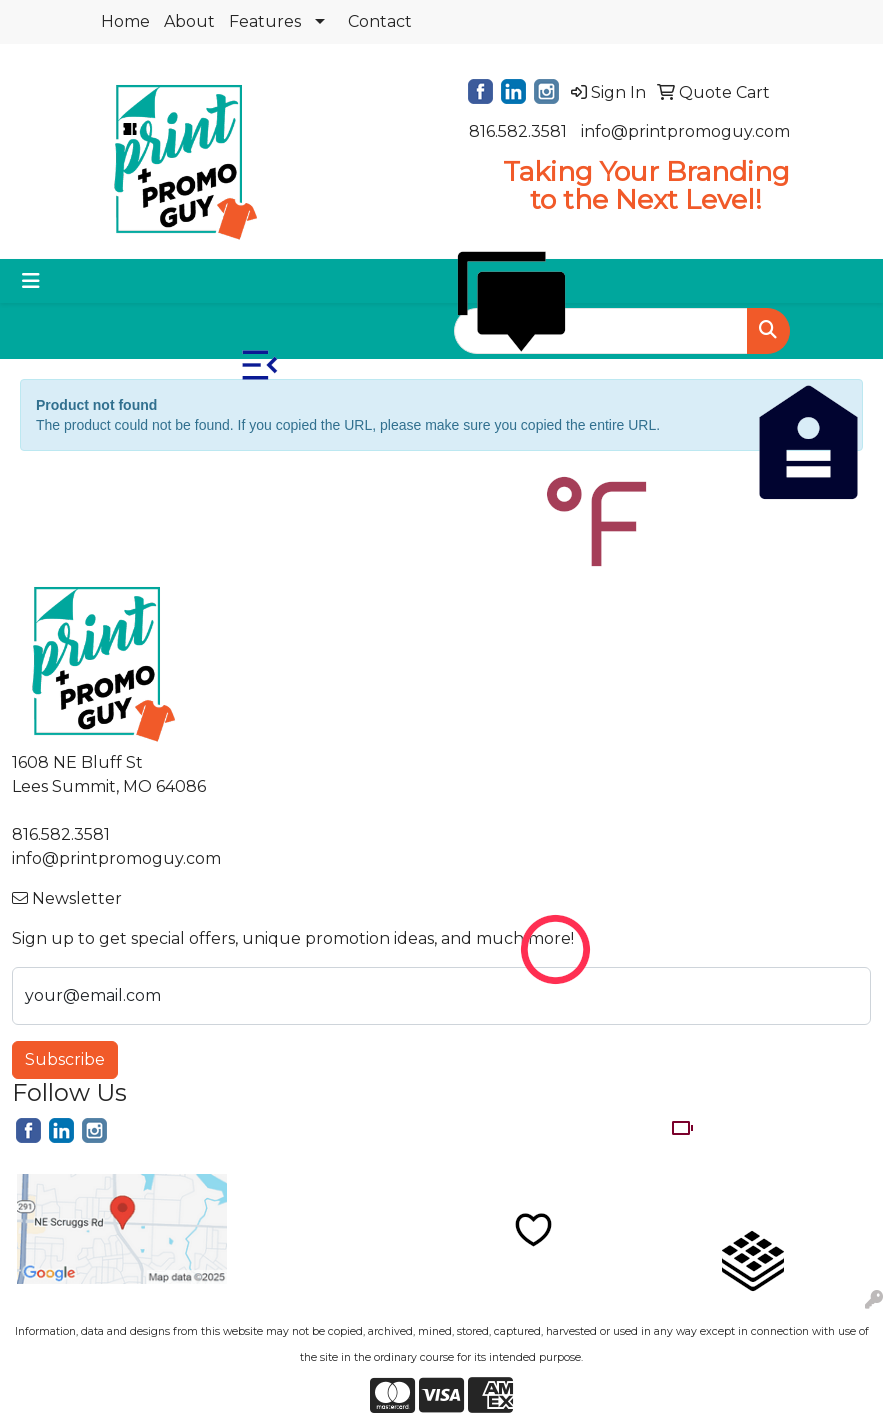 This screenshot has width=883, height=1417. Describe the element at coordinates (511, 300) in the screenshot. I see `start a discussion or group conversation` at that location.